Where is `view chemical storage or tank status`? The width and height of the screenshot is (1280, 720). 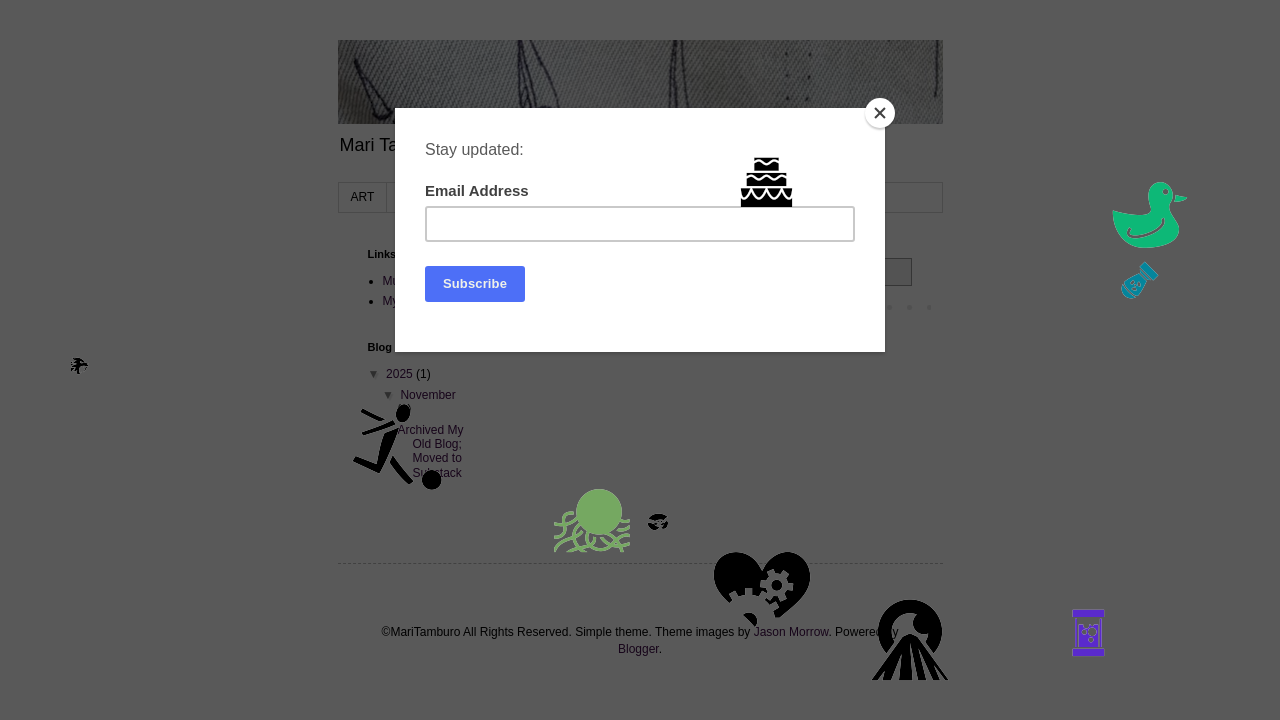 view chemical storage or tank status is located at coordinates (1088, 633).